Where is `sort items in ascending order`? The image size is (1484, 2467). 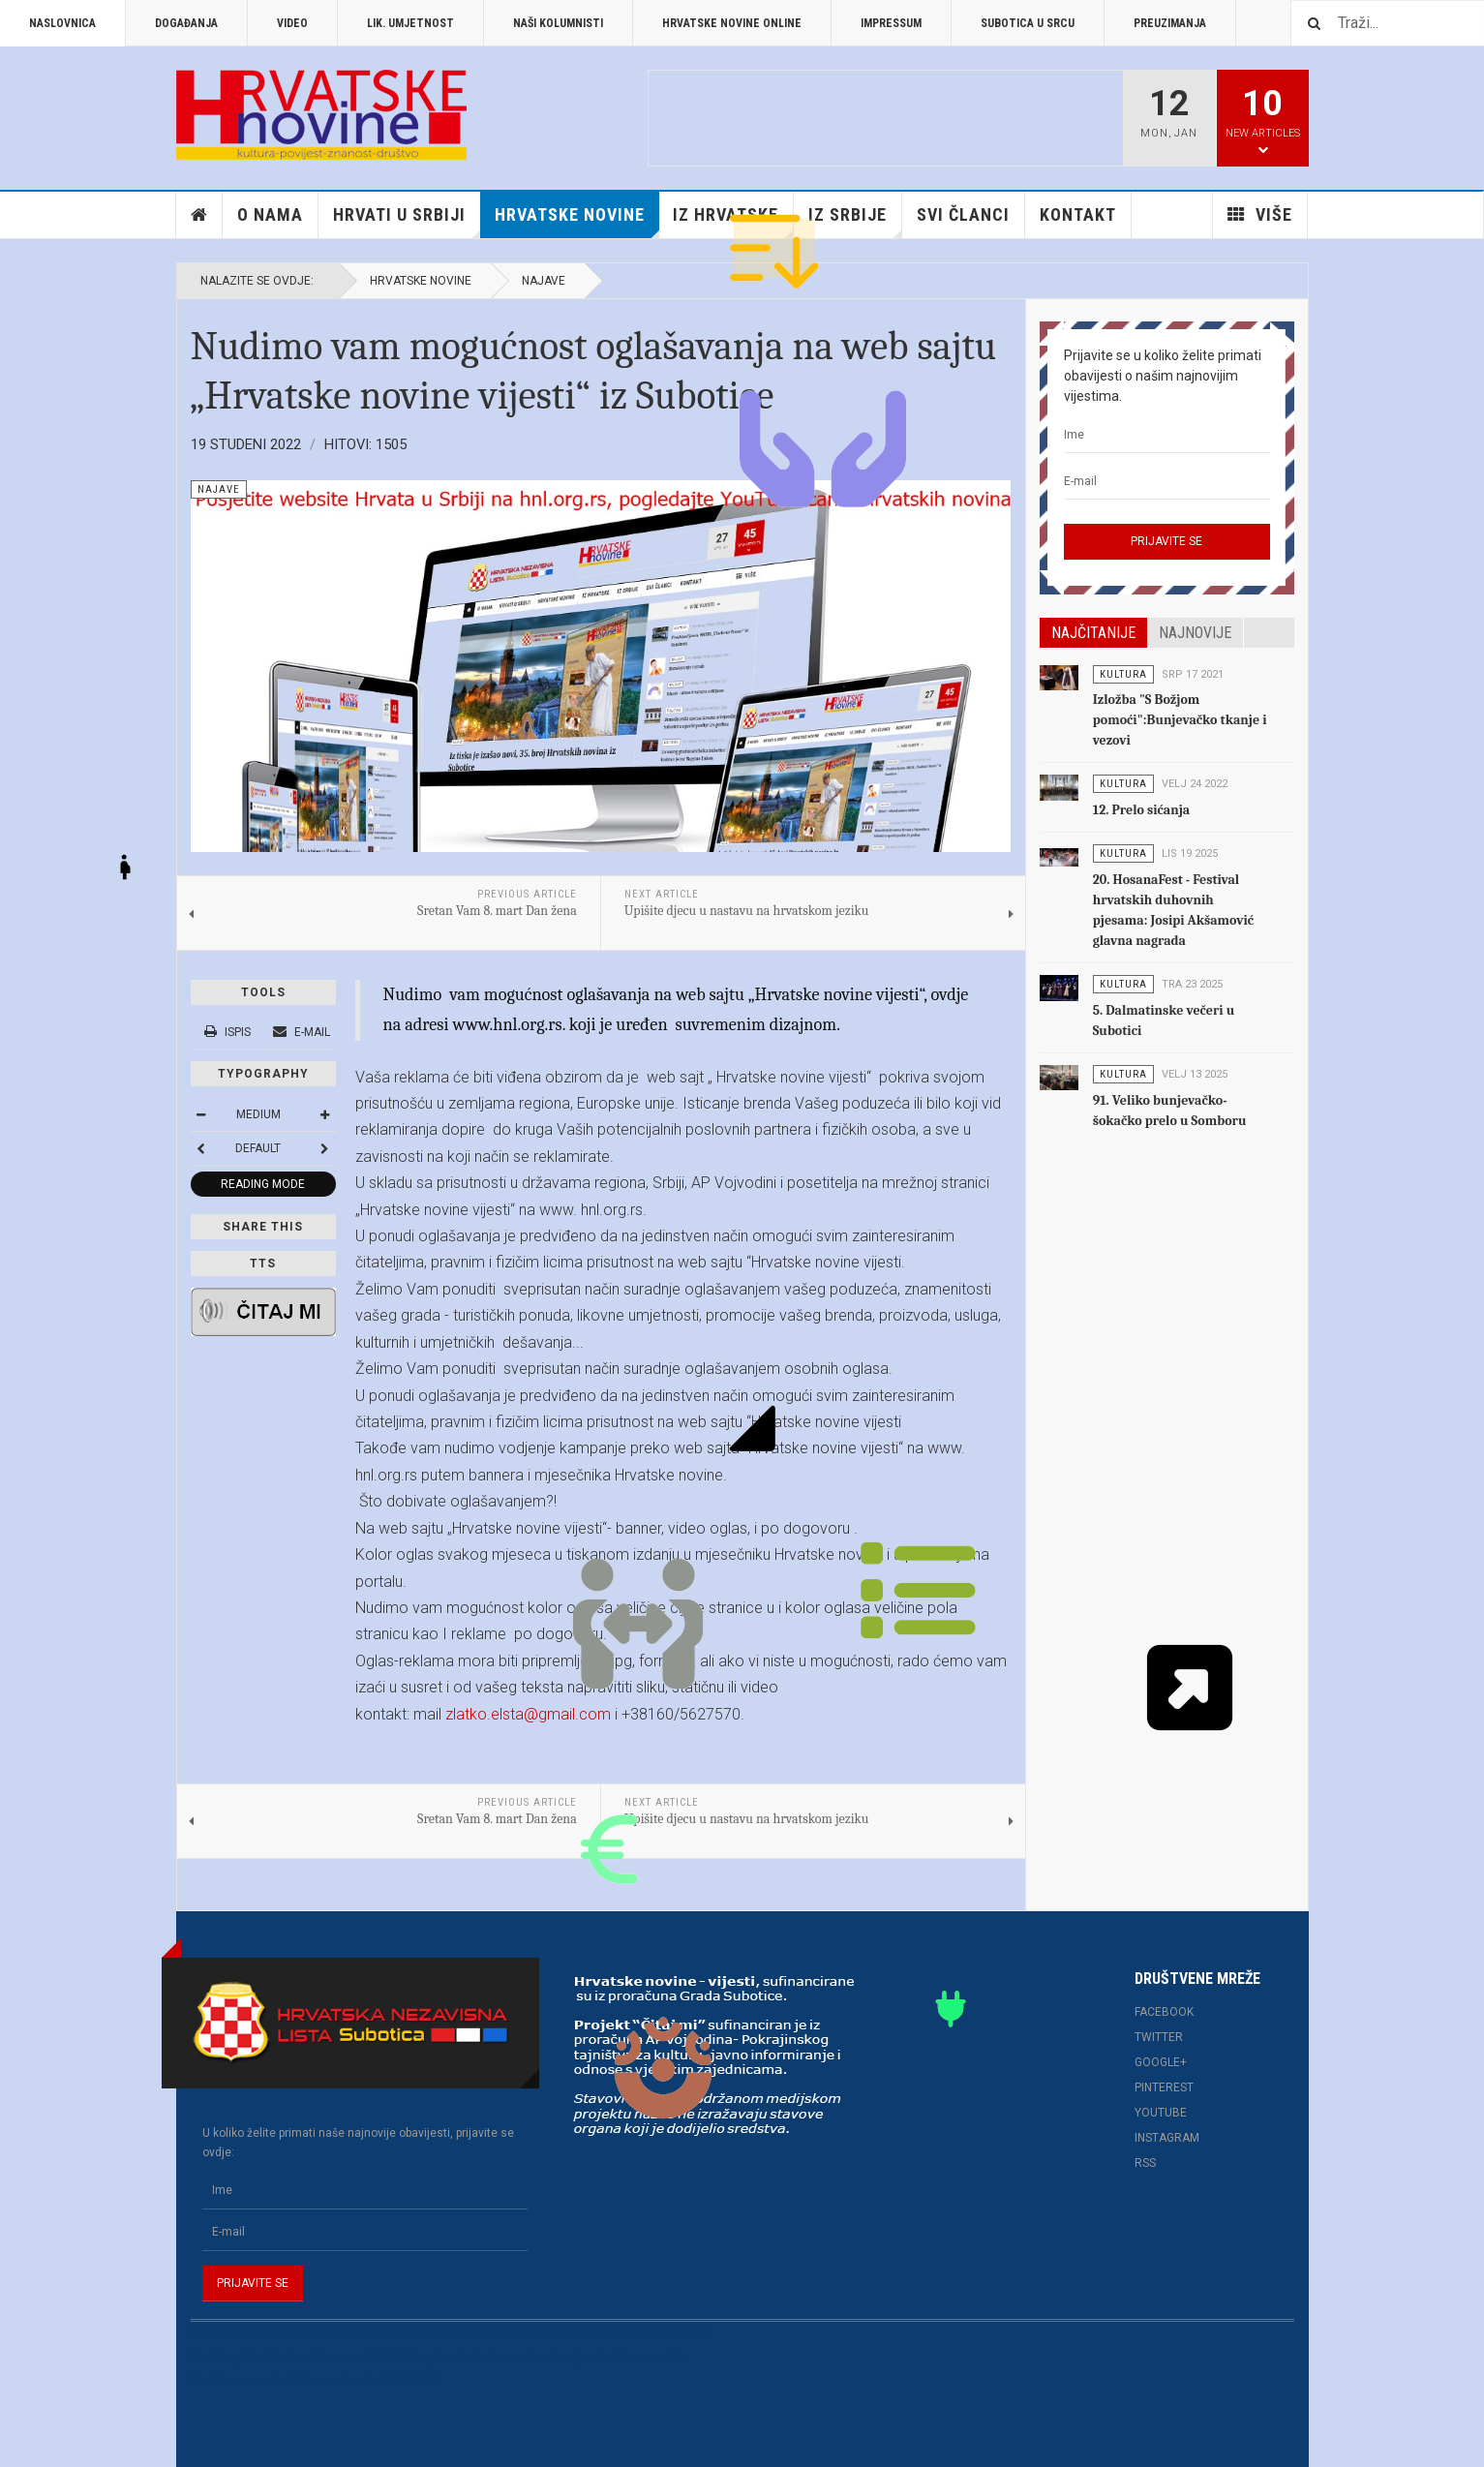 sort items in ascending order is located at coordinates (771, 248).